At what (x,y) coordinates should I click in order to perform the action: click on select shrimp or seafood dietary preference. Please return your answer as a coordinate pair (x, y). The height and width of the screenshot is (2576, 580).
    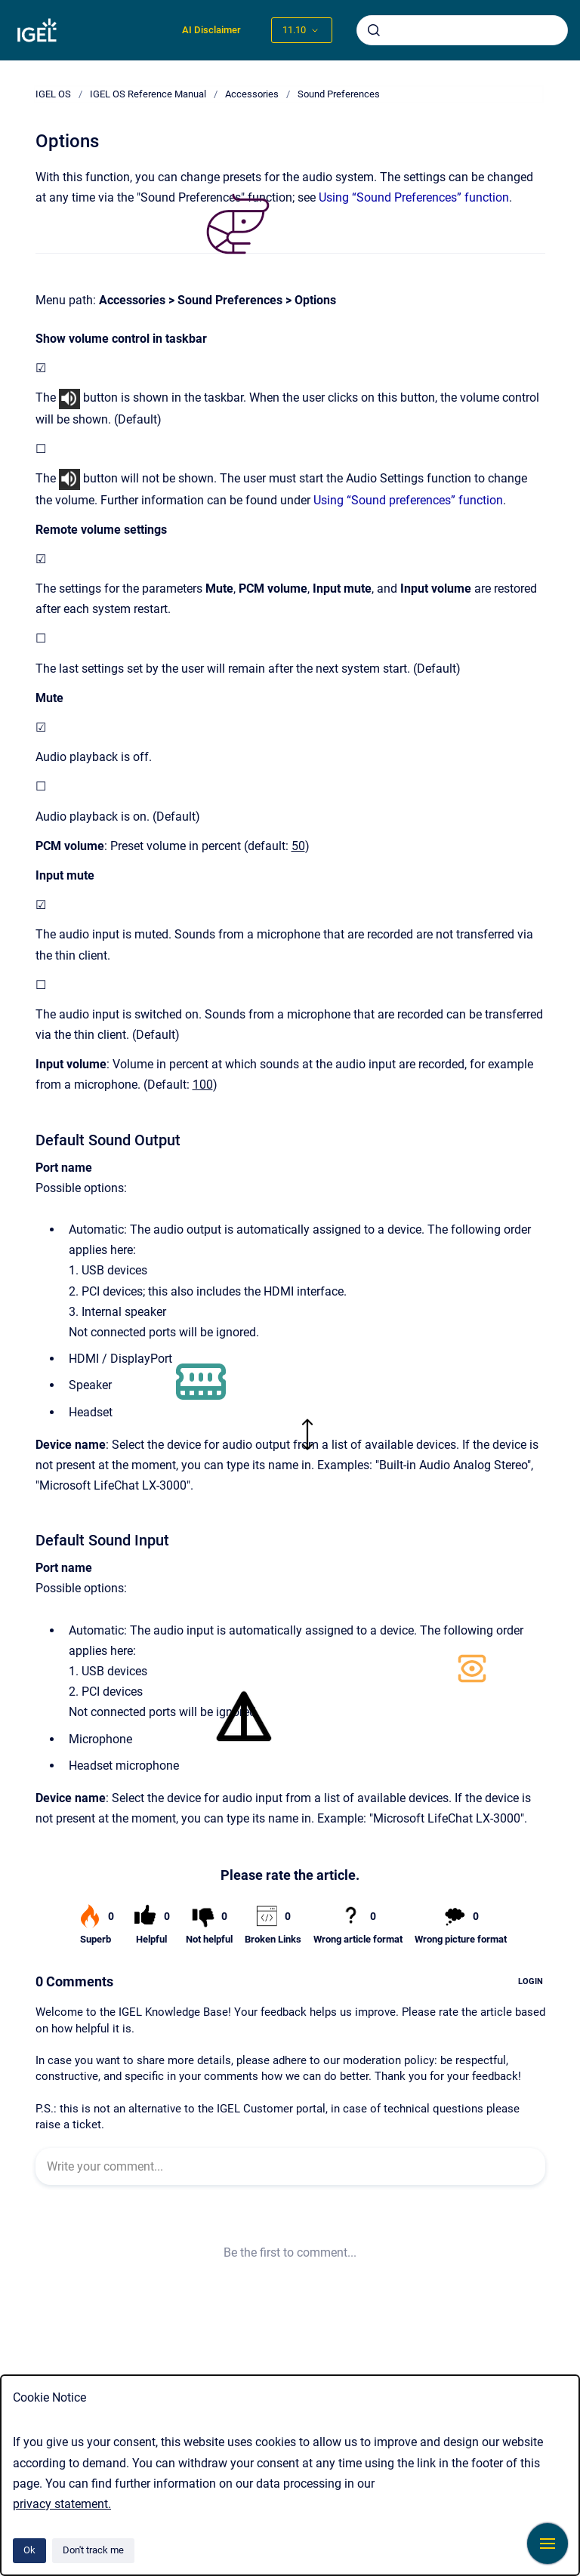
    Looking at the image, I should click on (238, 225).